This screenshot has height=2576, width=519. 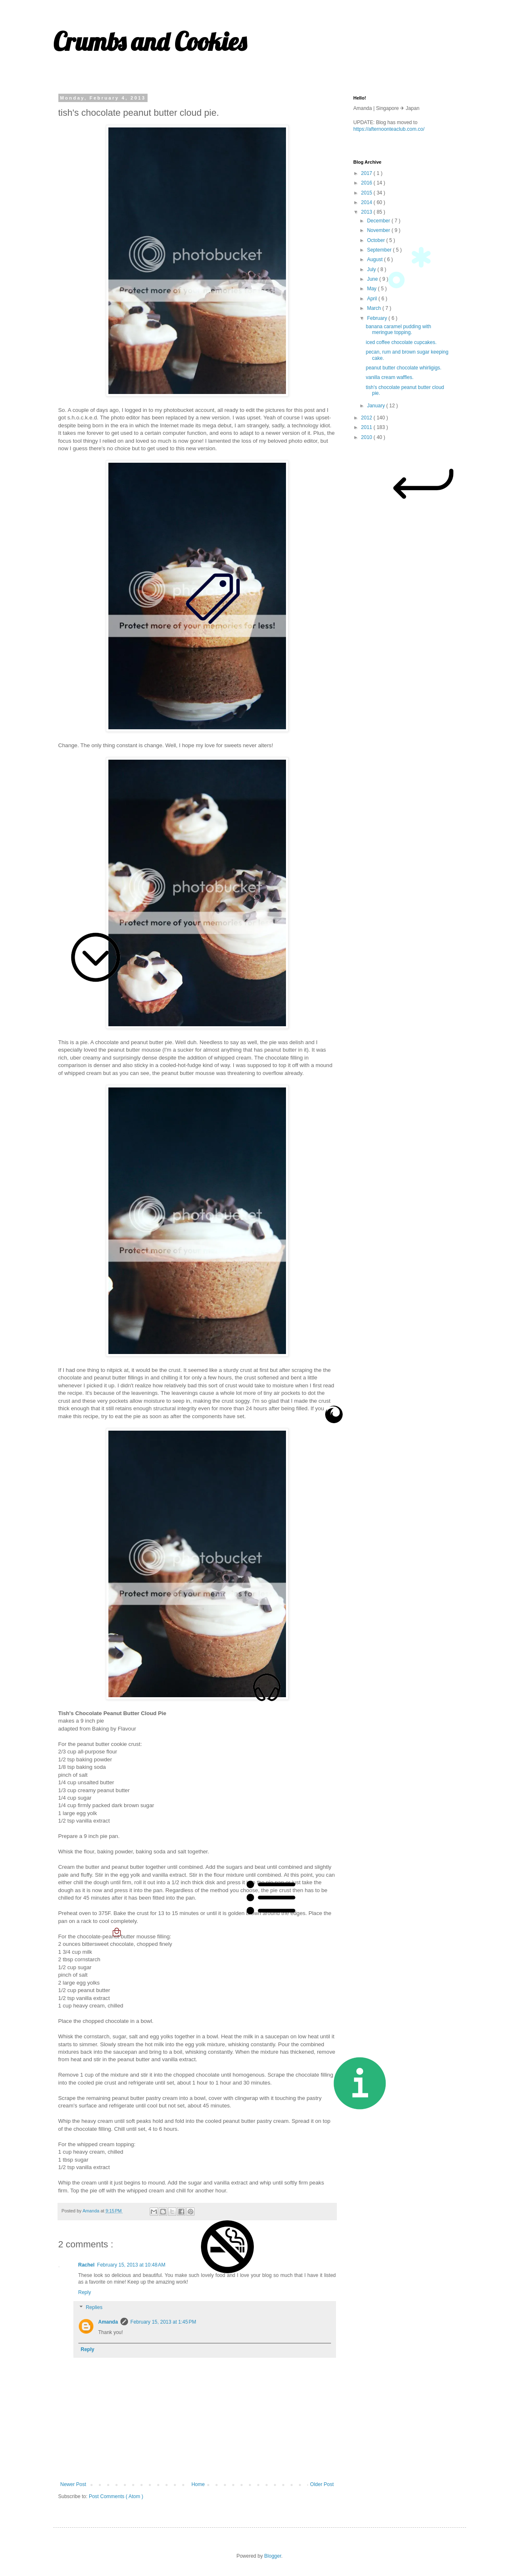 I want to click on view tags or labels, so click(x=213, y=598).